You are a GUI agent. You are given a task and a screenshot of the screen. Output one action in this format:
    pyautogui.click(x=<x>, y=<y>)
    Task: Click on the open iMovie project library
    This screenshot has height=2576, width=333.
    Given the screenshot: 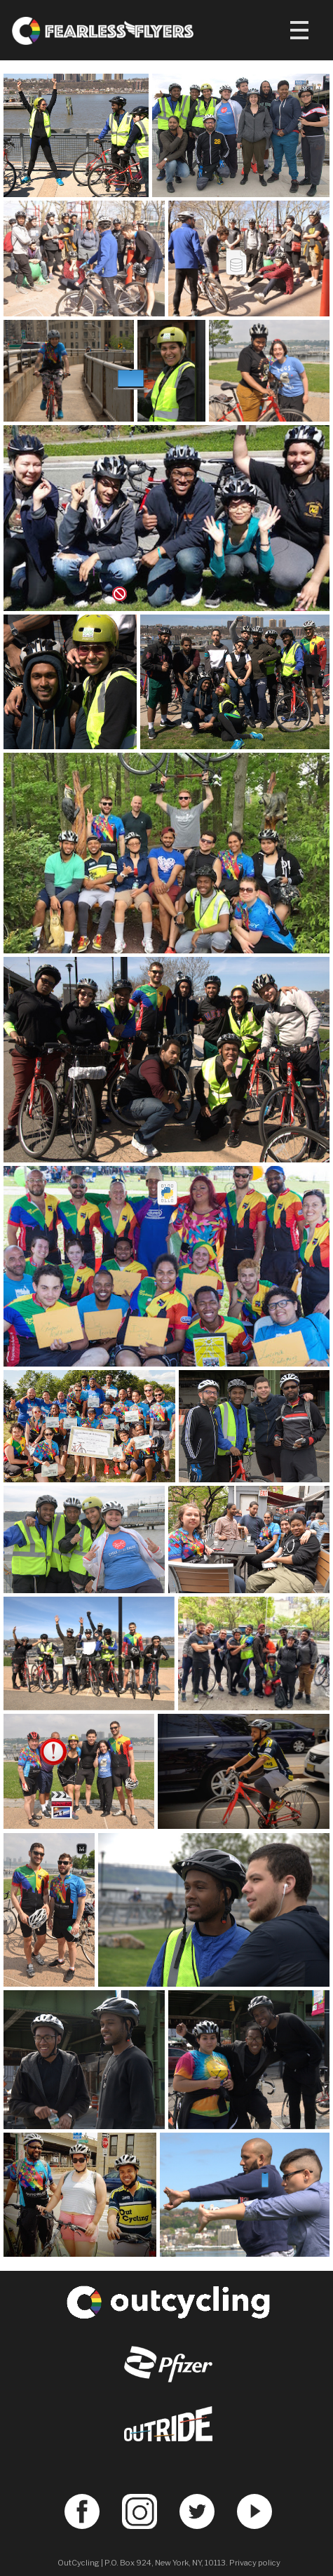 What is the action you would take?
    pyautogui.click(x=62, y=1806)
    